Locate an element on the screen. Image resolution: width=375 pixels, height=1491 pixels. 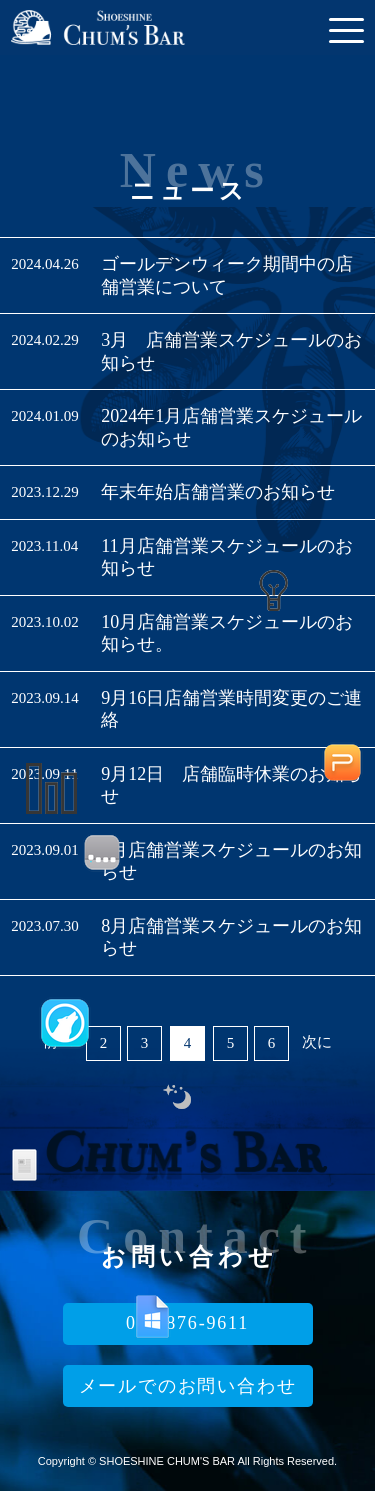
access screensaver settings is located at coordinates (176, 1094).